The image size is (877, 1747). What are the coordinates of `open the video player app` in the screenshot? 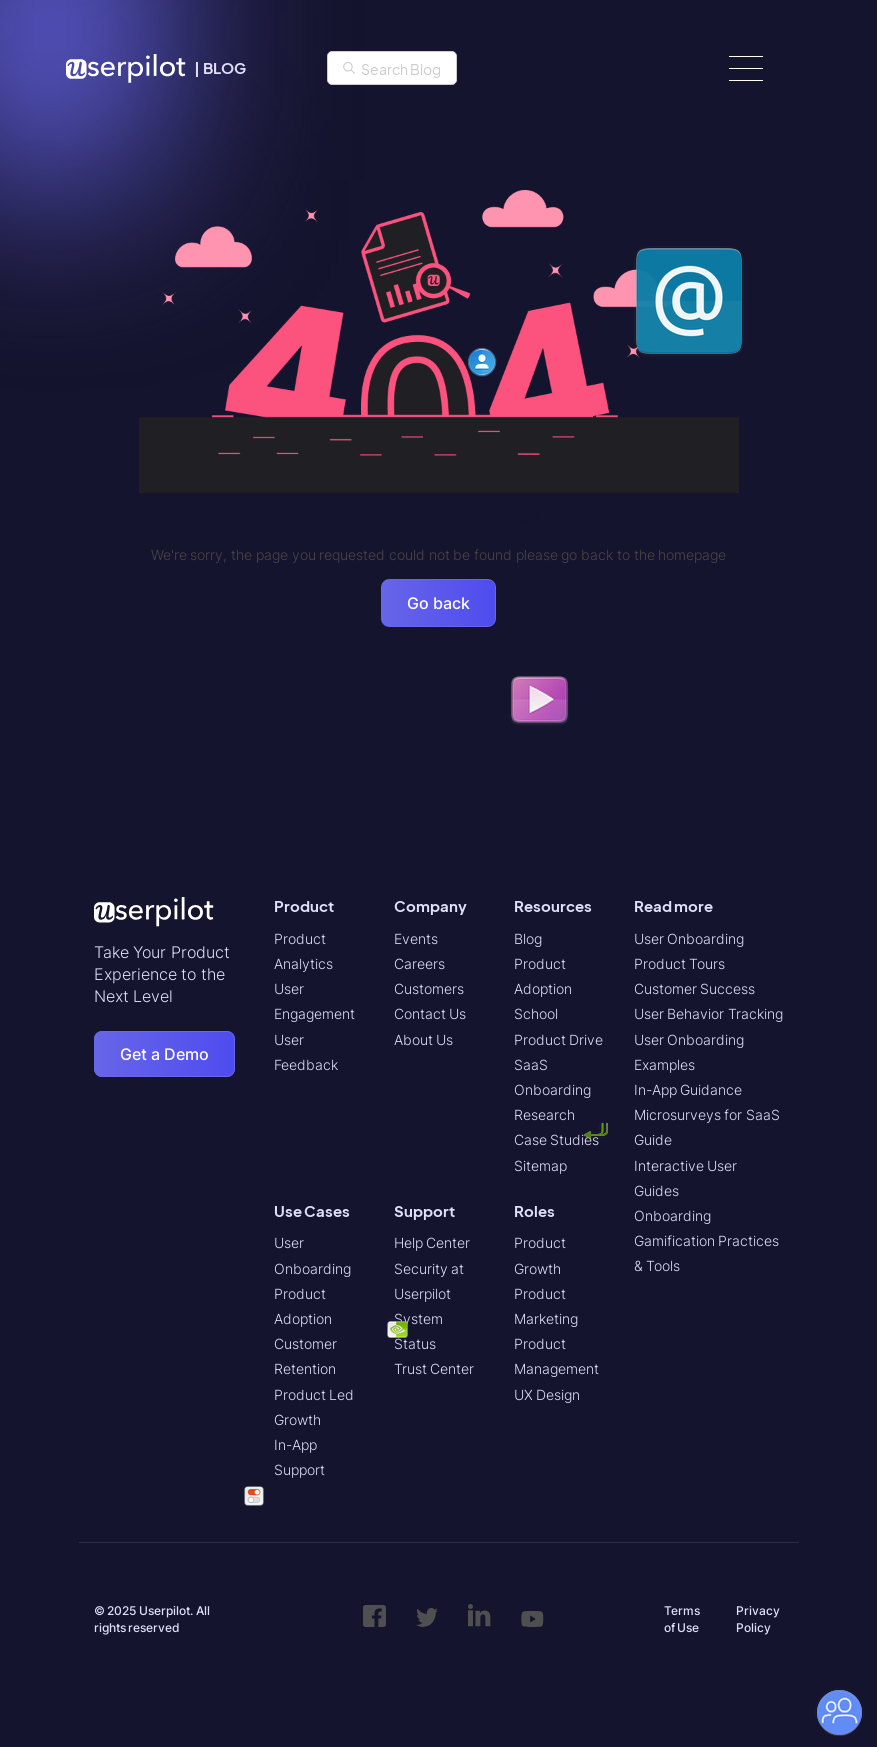 It's located at (539, 699).